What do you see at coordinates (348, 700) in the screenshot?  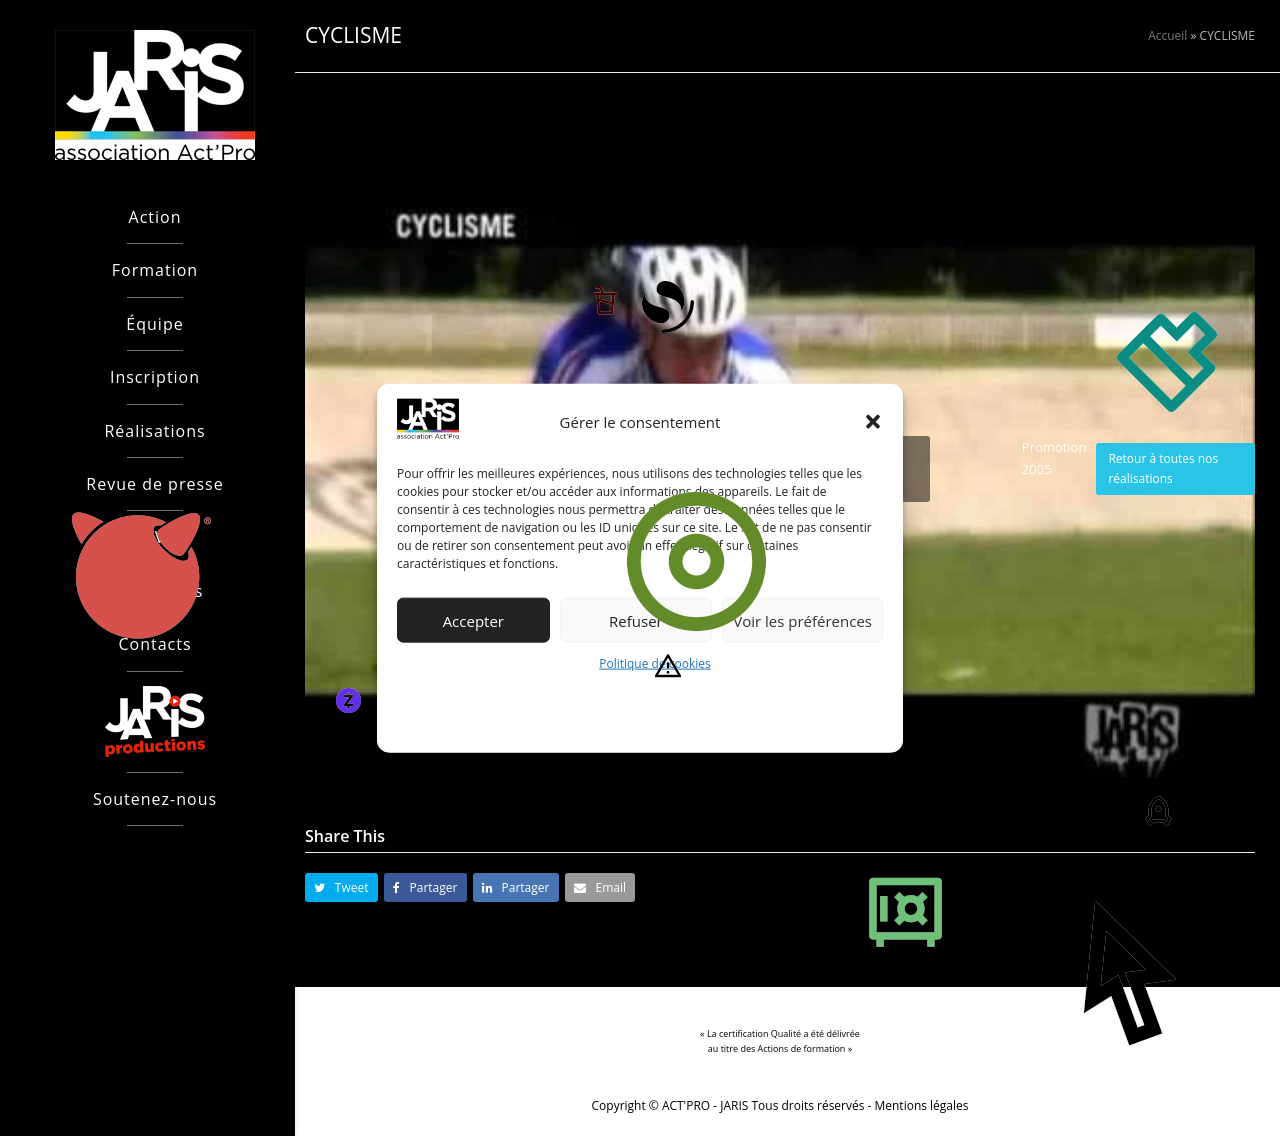 I see `zcash cryptocurrency logo` at bounding box center [348, 700].